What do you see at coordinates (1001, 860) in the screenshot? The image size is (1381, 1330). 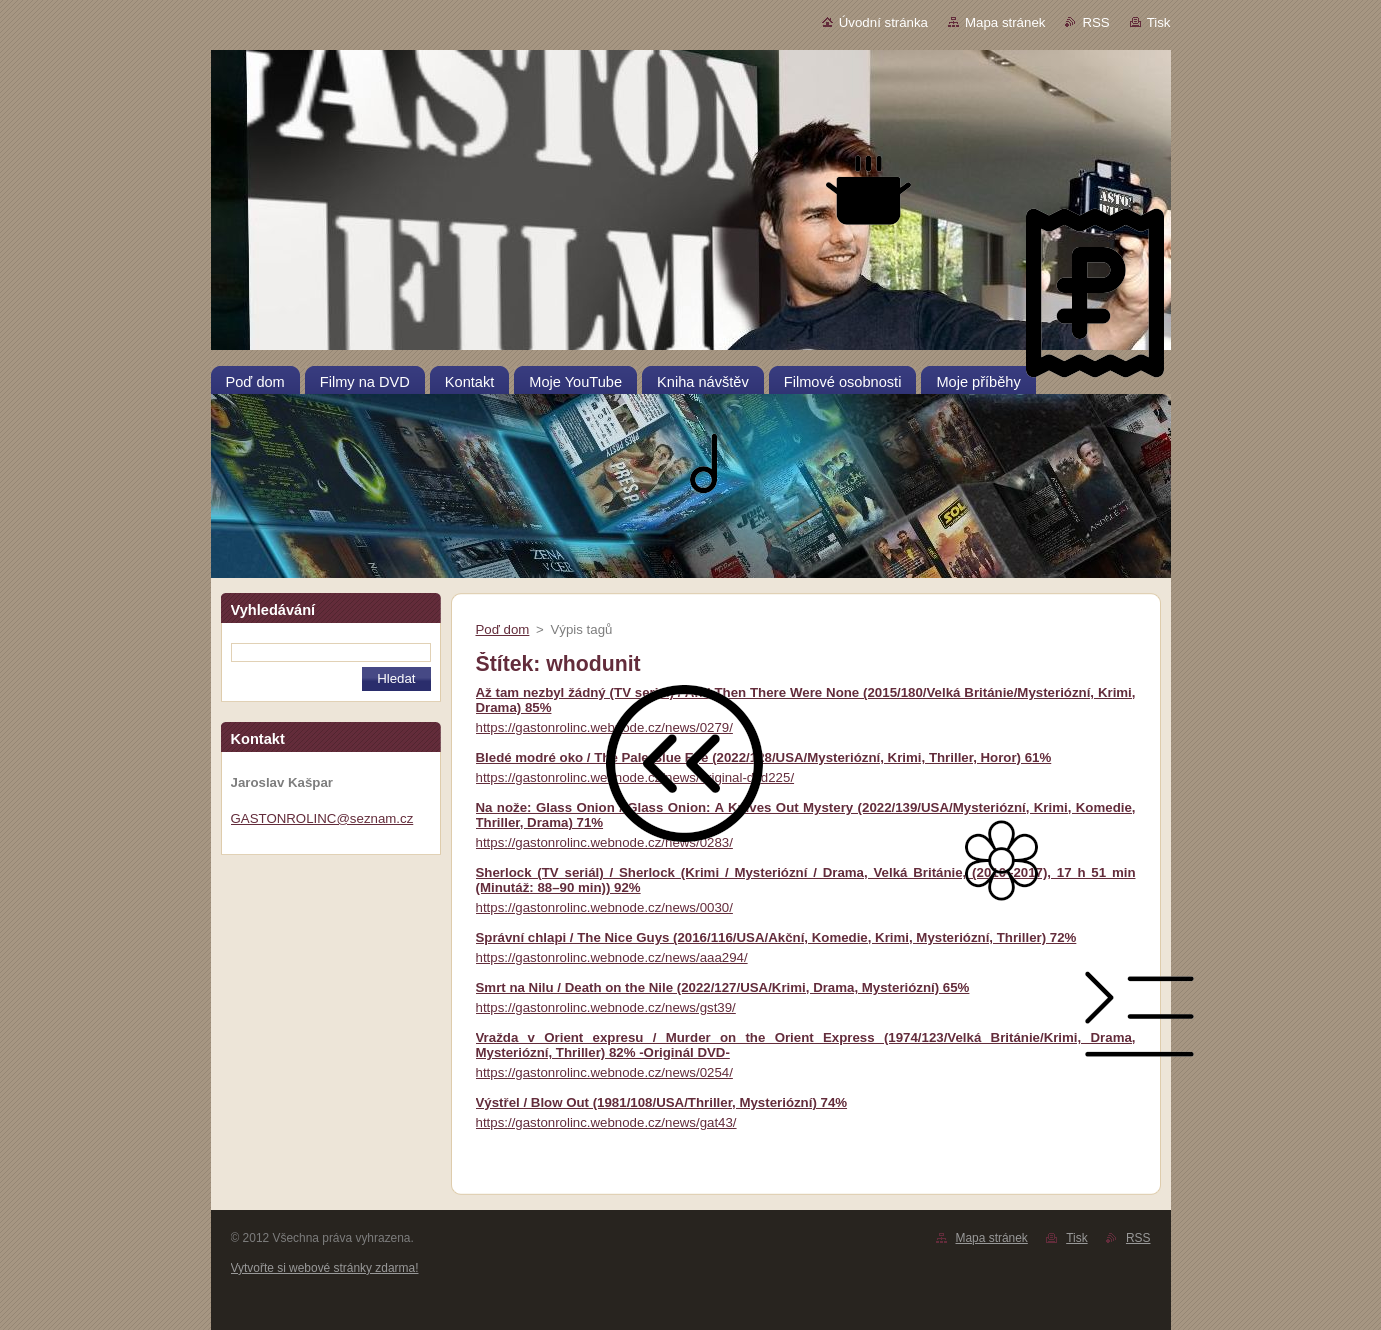 I see `access garden or plant care features` at bounding box center [1001, 860].